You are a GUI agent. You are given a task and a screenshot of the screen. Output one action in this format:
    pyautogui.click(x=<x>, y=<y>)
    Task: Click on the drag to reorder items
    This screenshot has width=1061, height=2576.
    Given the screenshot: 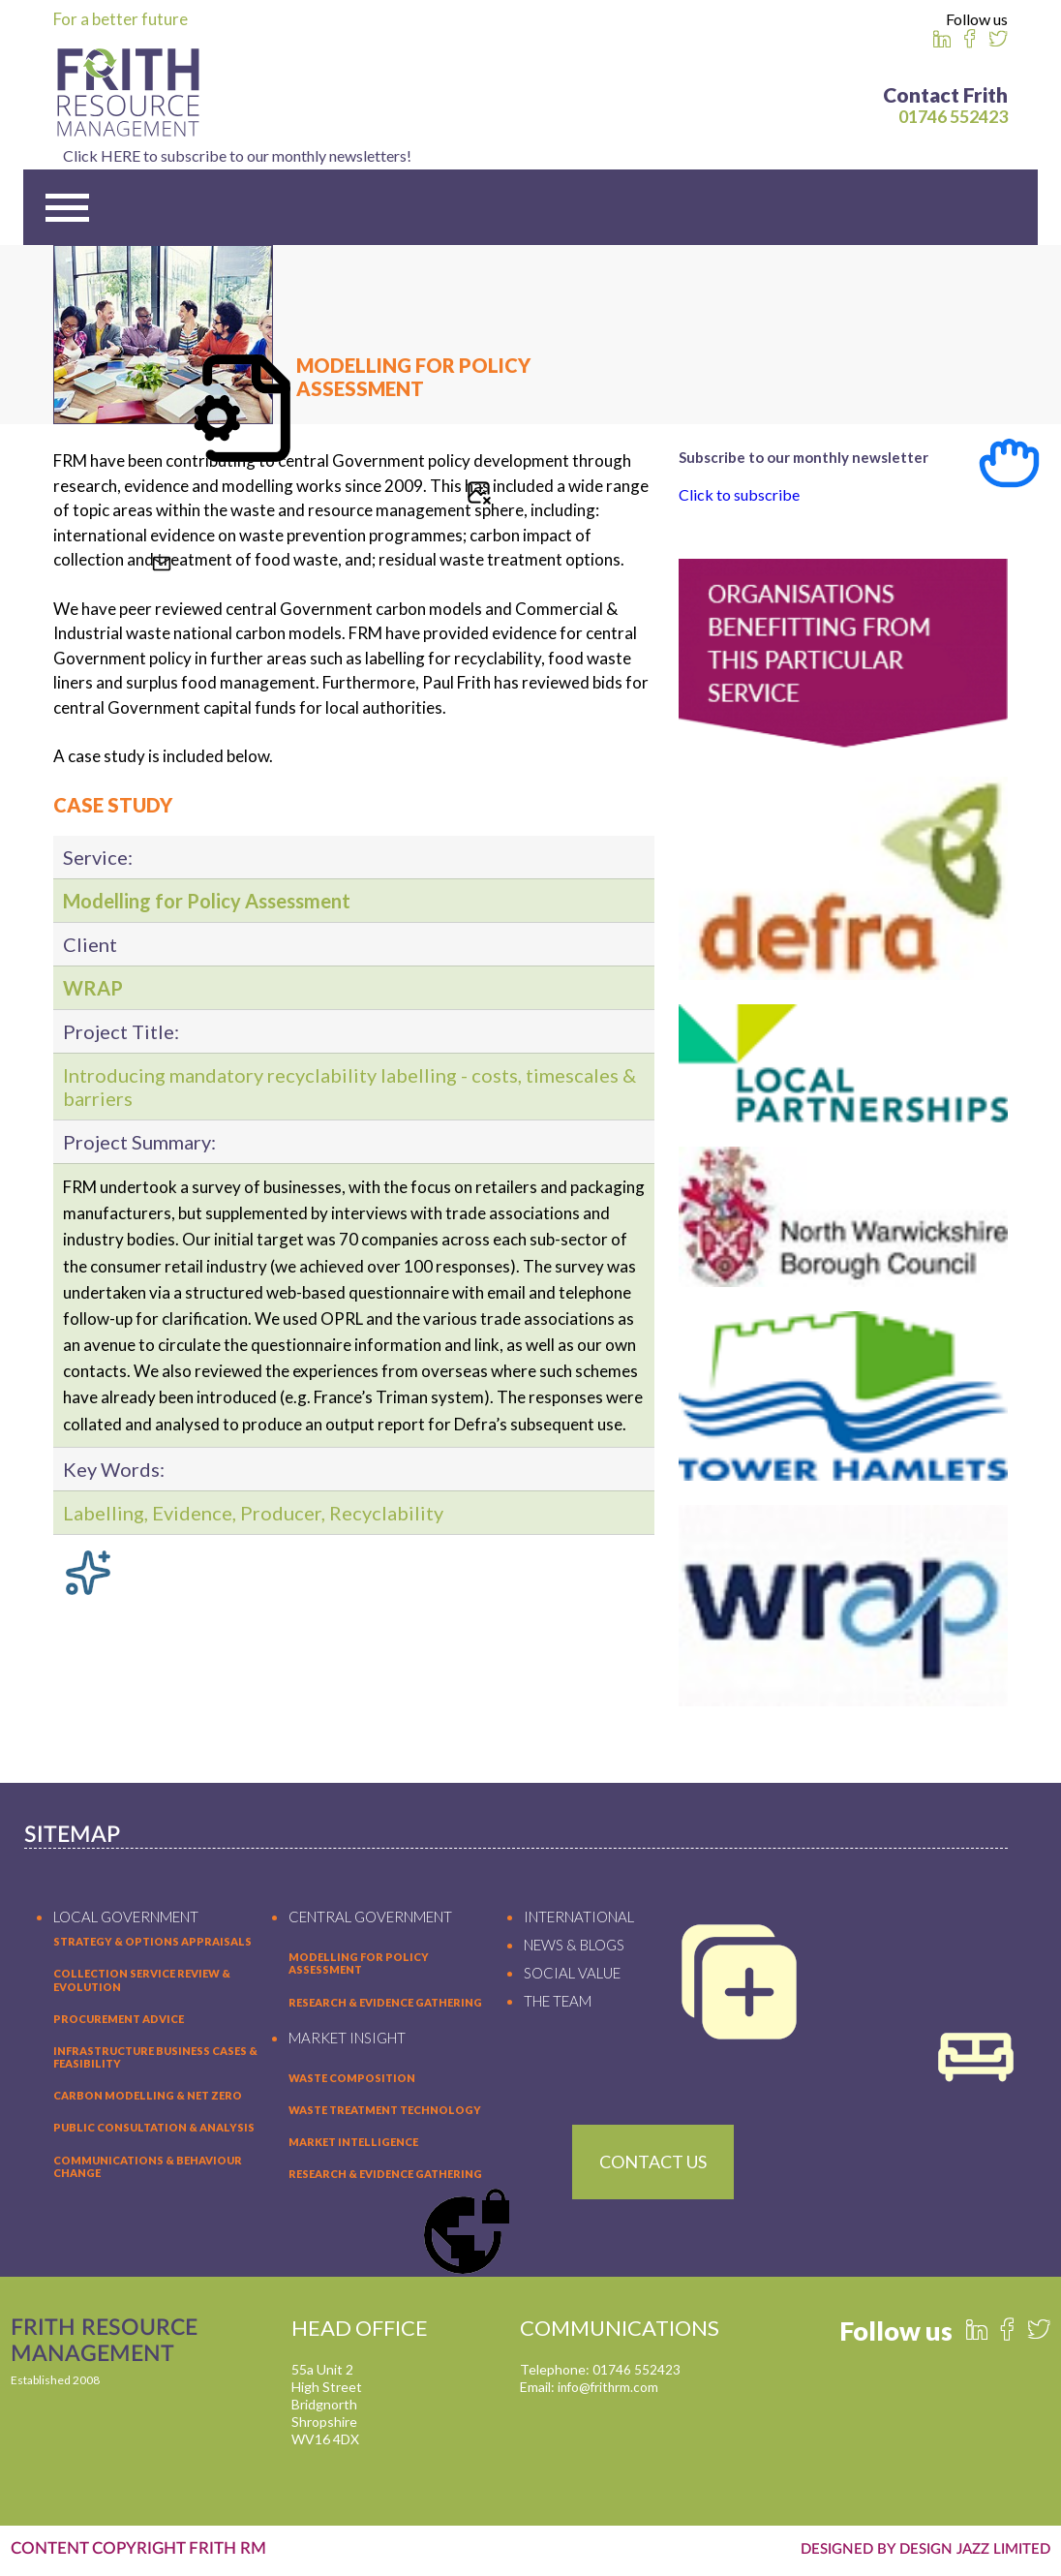 What is the action you would take?
    pyautogui.click(x=1009, y=457)
    